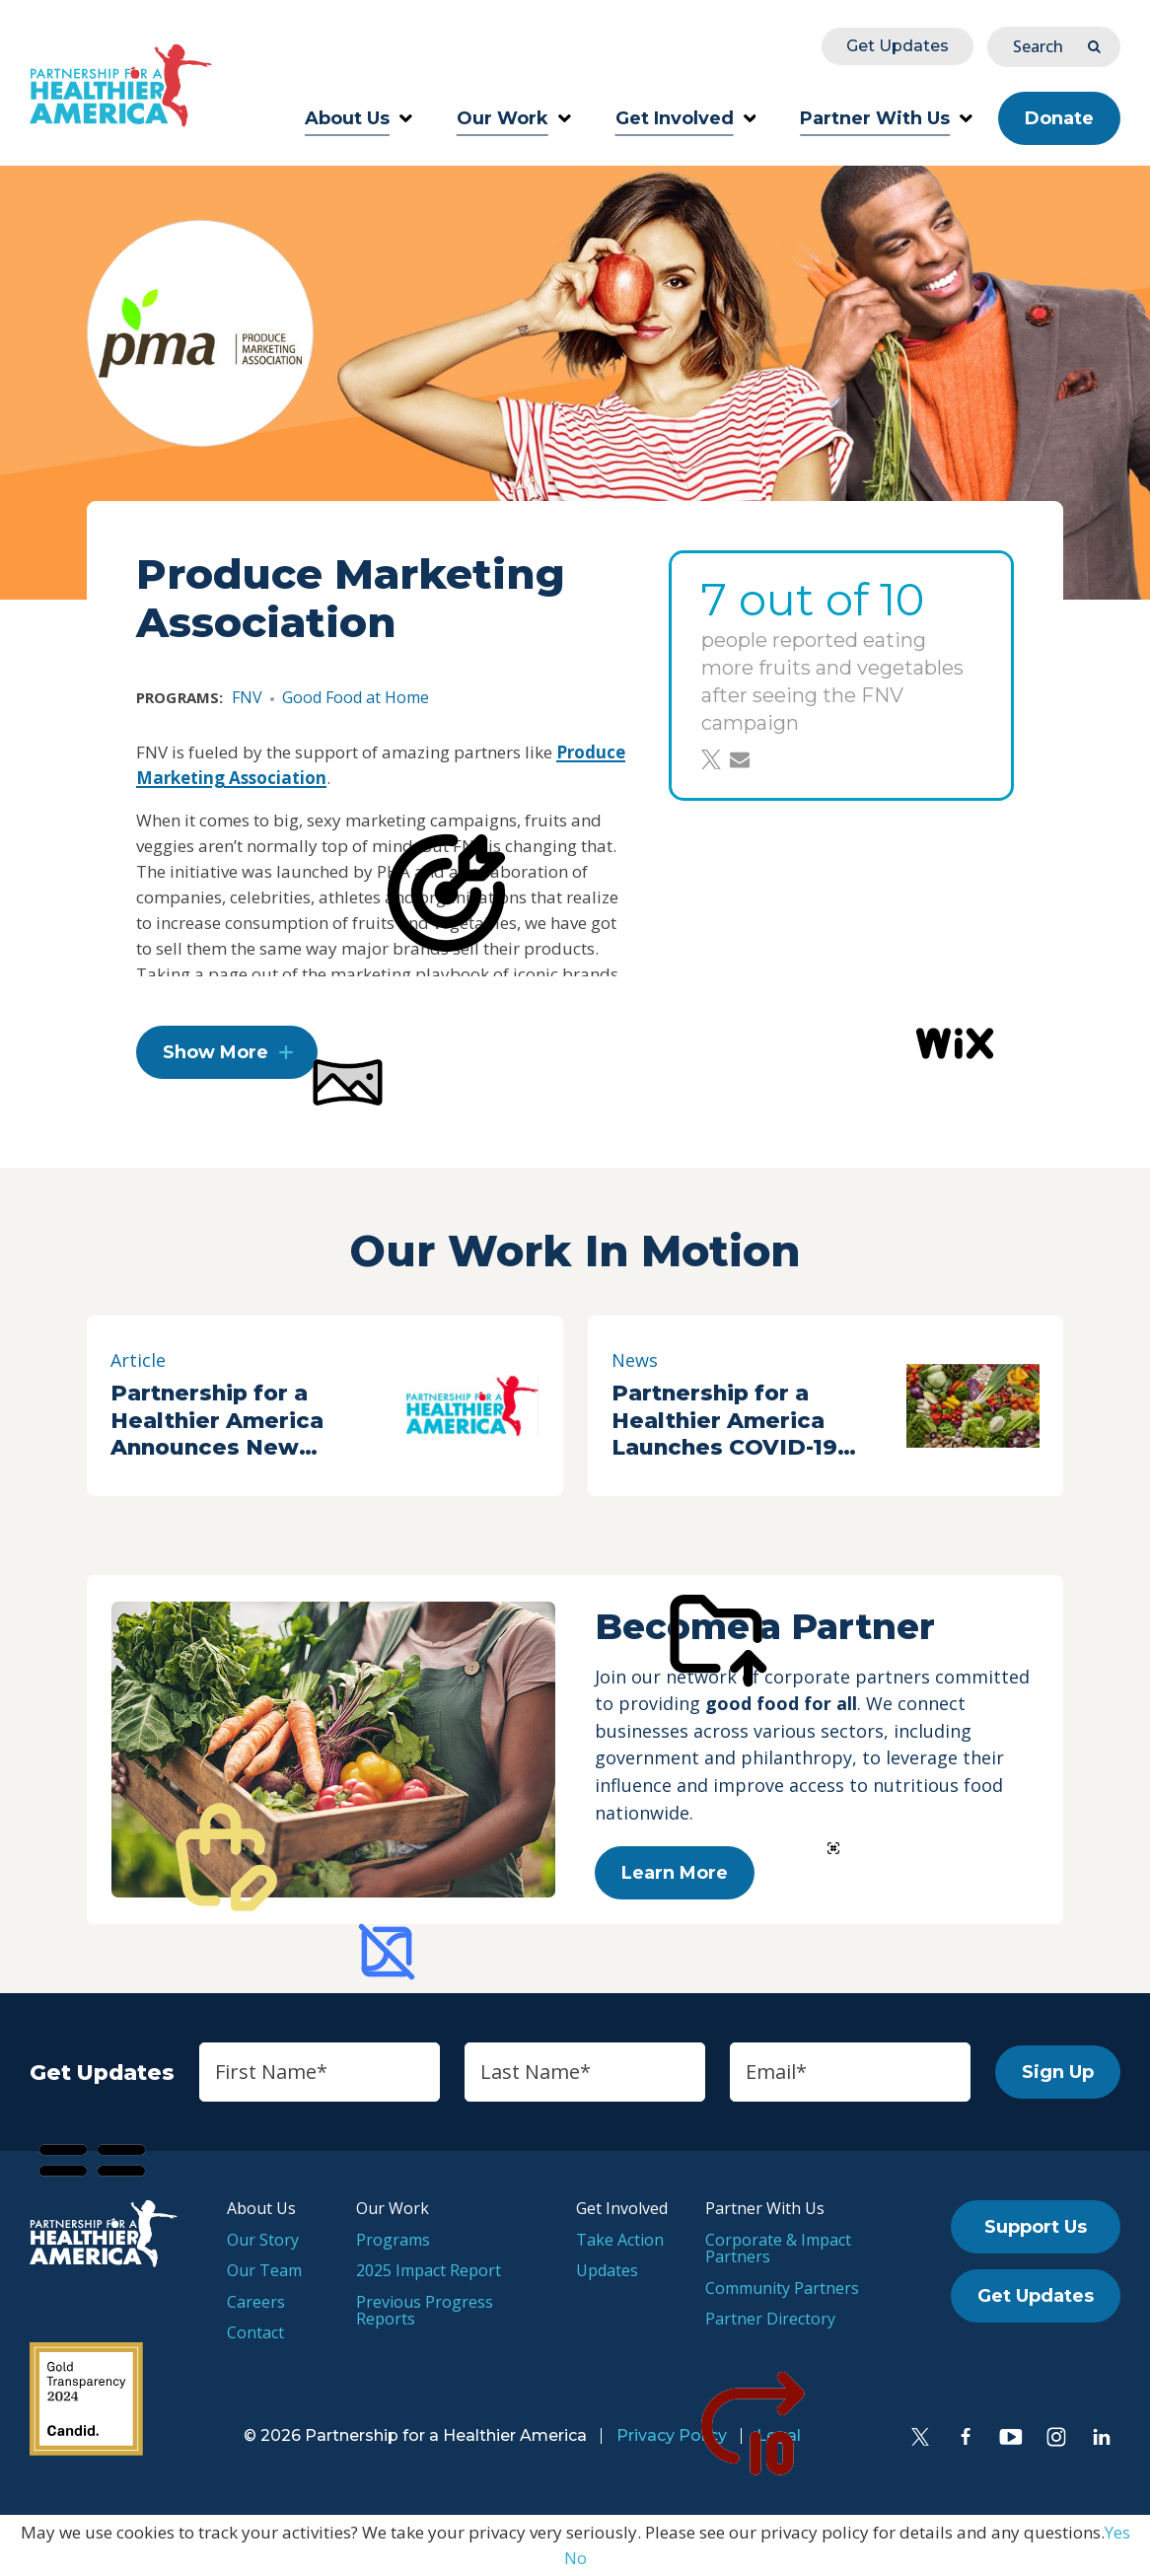 Image resolution: width=1150 pixels, height=2576 pixels. I want to click on skip forward 10 seconds, so click(755, 2426).